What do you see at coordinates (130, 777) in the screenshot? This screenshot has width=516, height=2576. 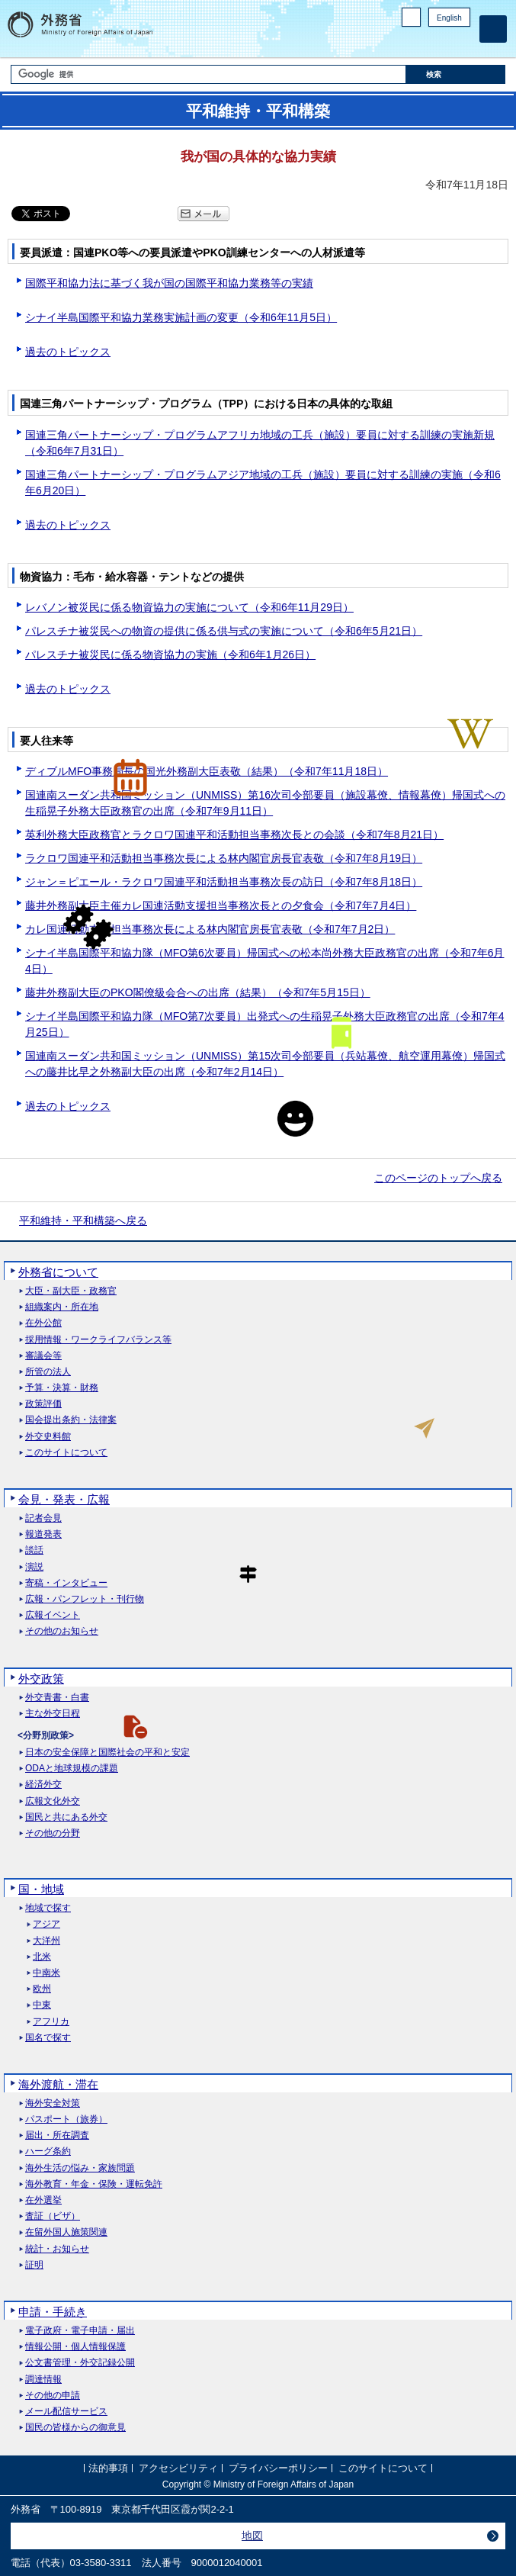 I see `view monthly calendar` at bounding box center [130, 777].